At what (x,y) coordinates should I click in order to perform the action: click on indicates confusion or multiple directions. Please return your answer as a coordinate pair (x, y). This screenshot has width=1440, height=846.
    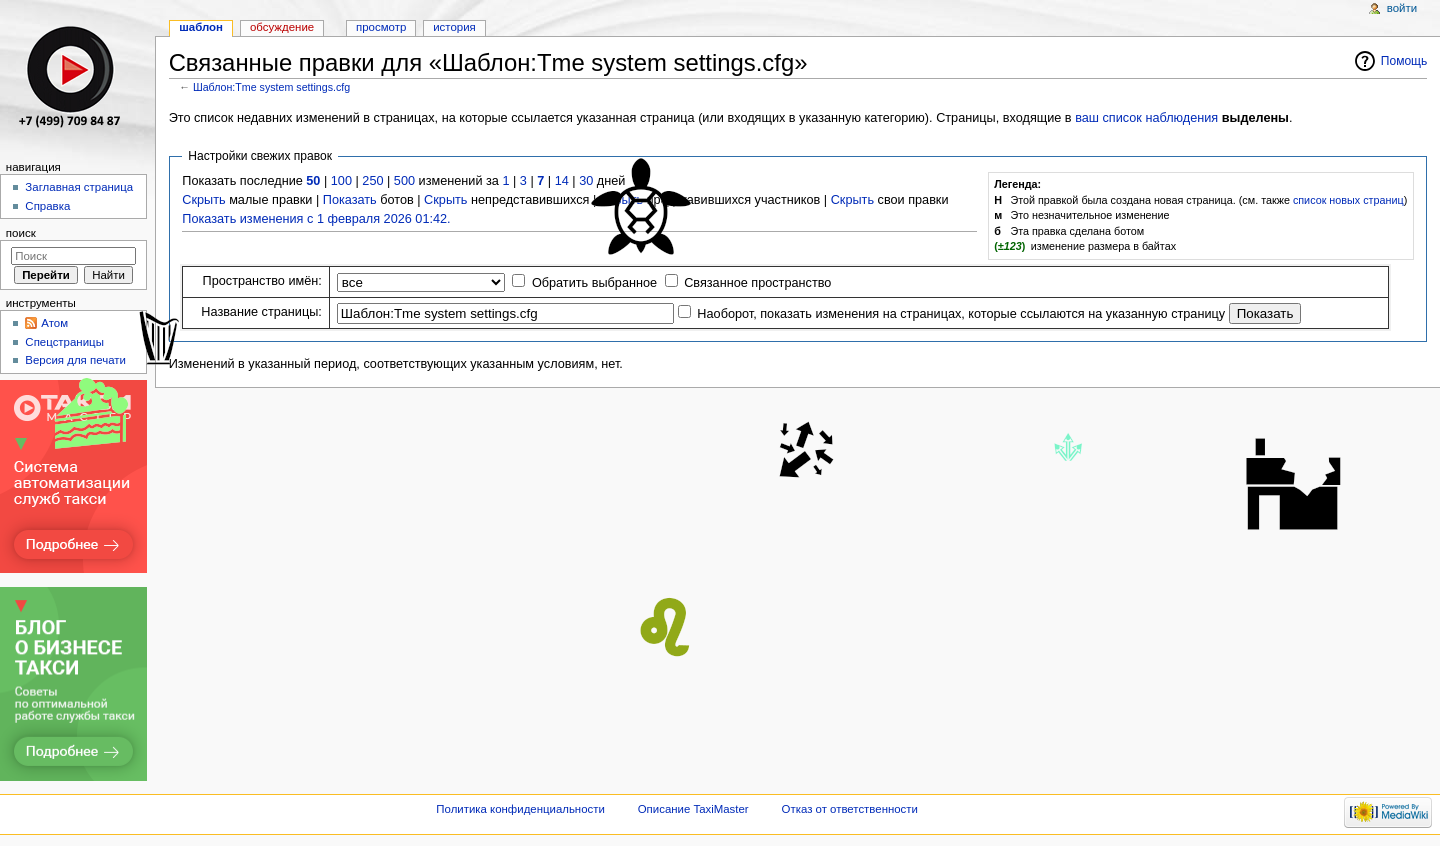
    Looking at the image, I should click on (806, 449).